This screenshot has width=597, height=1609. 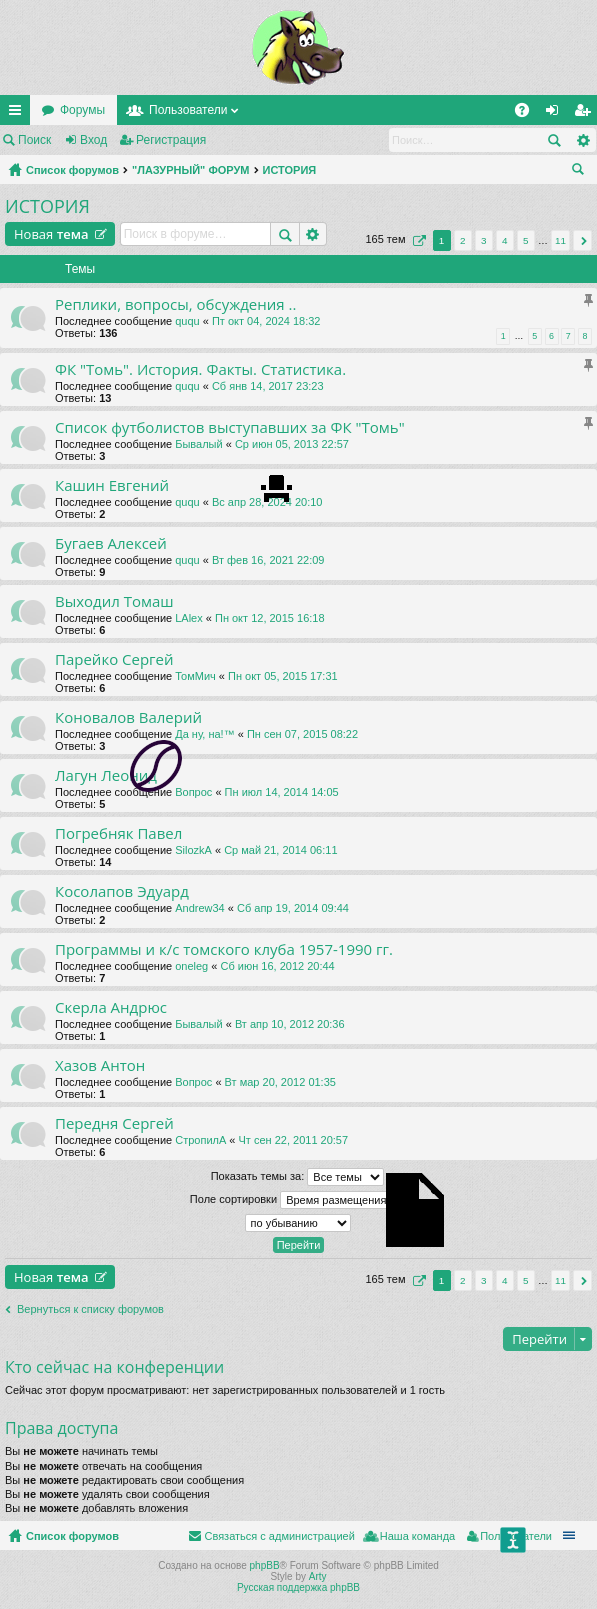 What do you see at coordinates (415, 1210) in the screenshot?
I see `insert or upload a file` at bounding box center [415, 1210].